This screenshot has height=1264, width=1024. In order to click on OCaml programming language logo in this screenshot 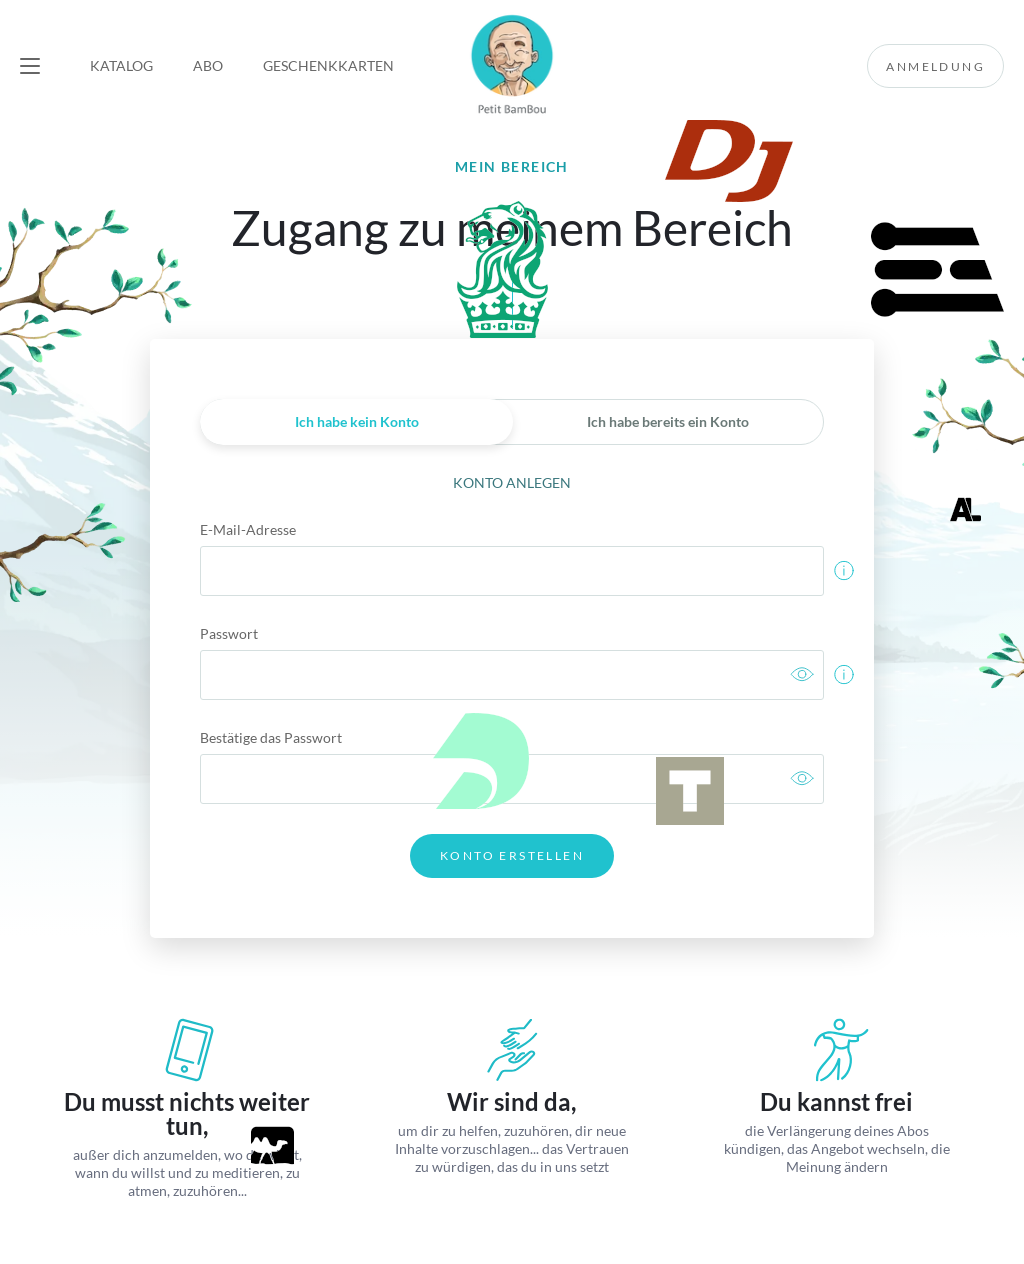, I will do `click(272, 1145)`.